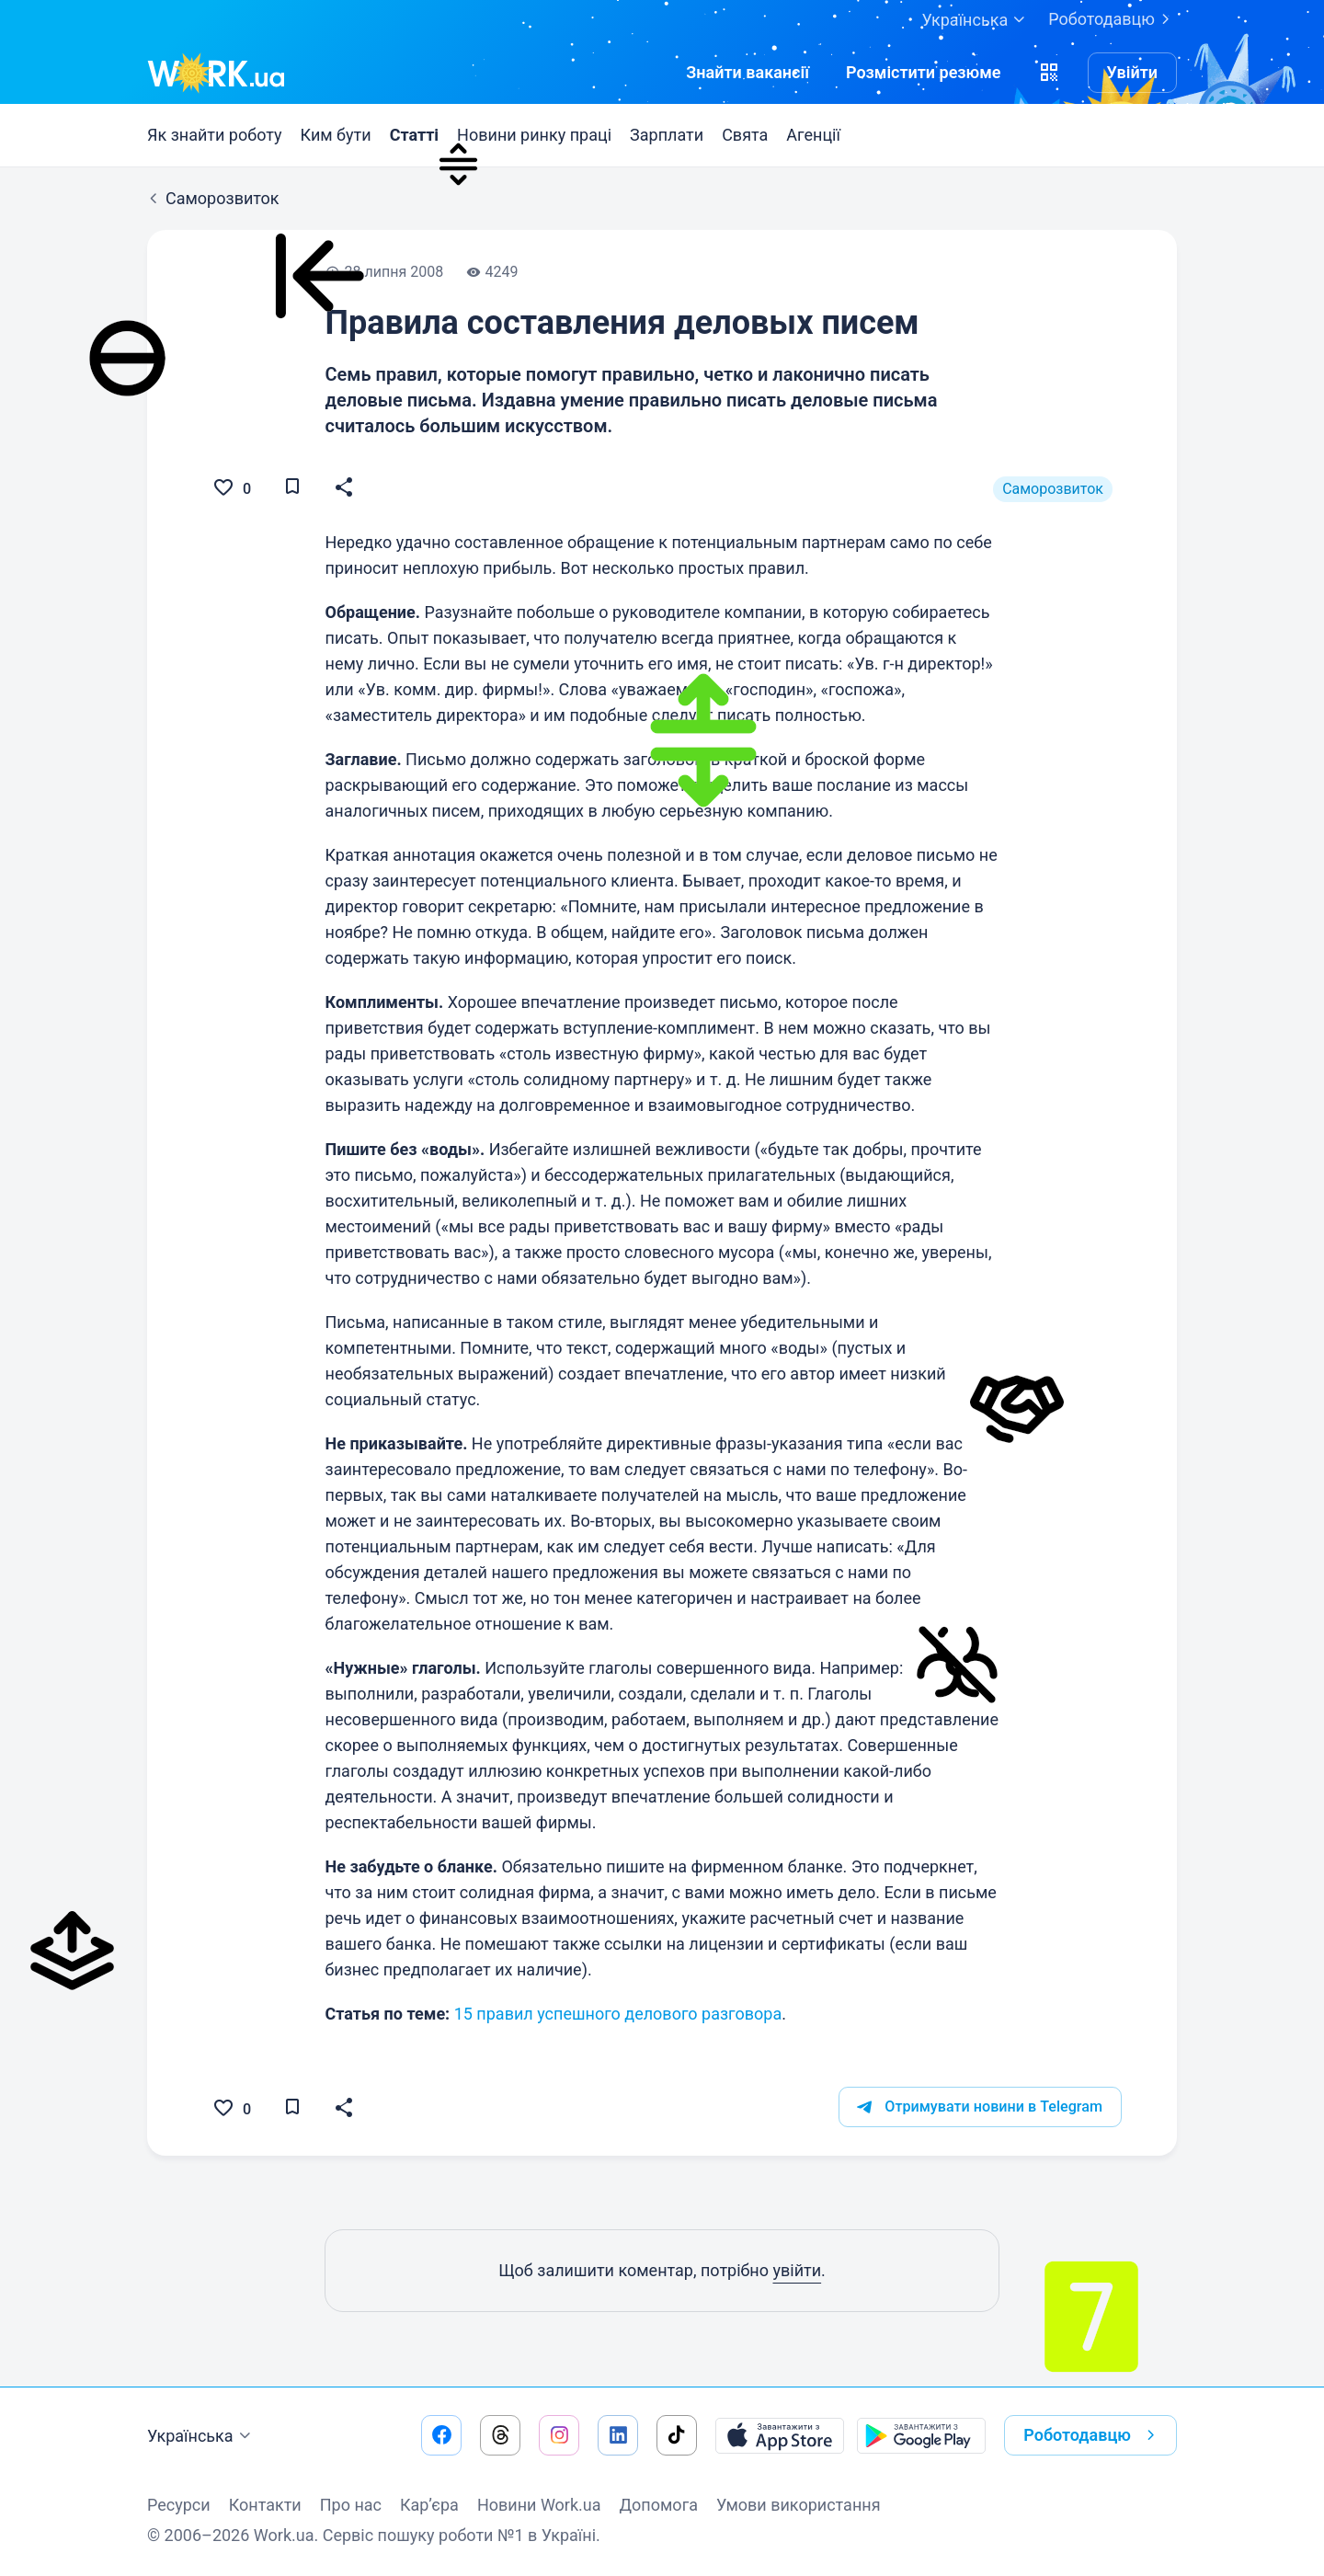 The height and width of the screenshot is (2576, 1324). Describe the element at coordinates (458, 164) in the screenshot. I see `reorder menu items or list elements` at that location.